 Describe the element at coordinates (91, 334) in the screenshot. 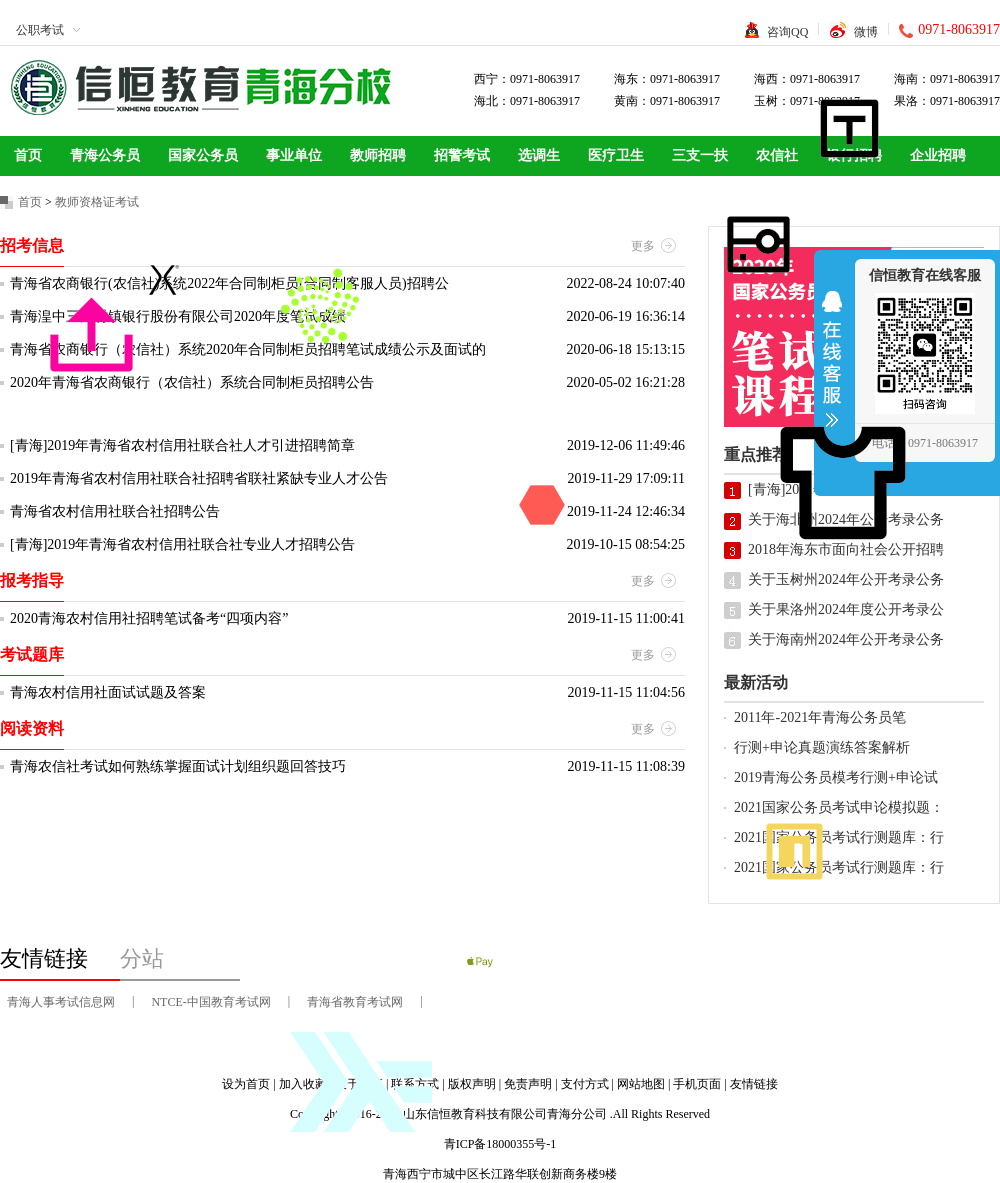

I see `upload a file or document` at that location.